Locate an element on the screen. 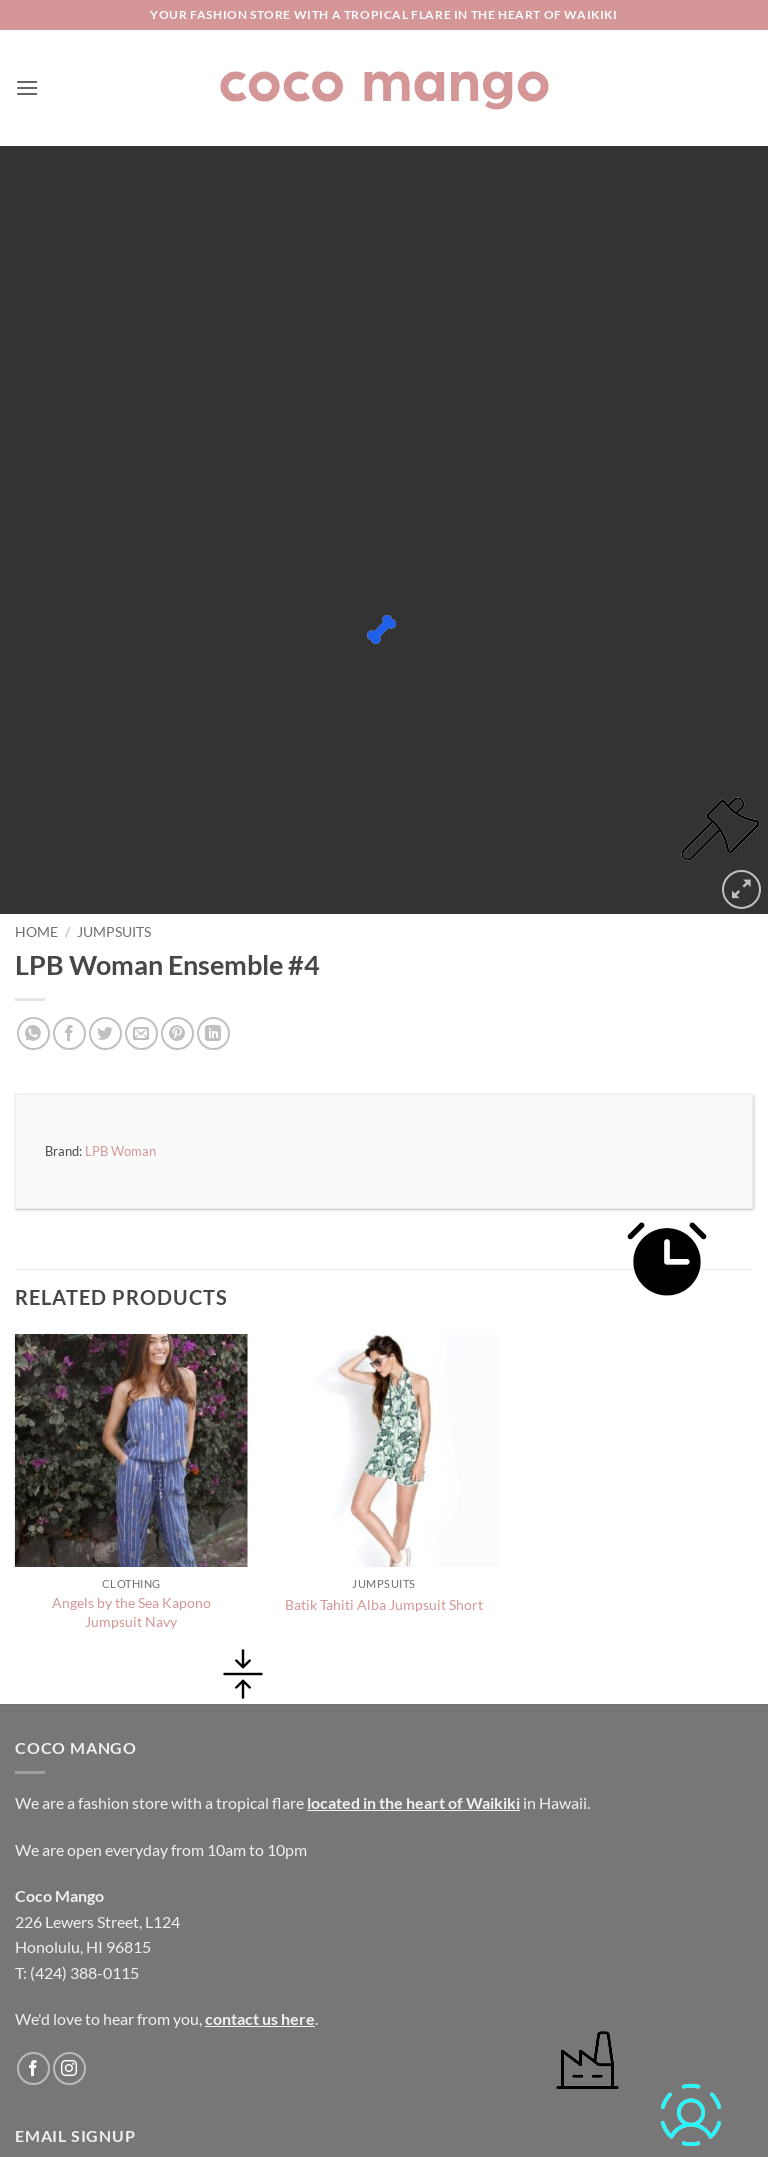  incomplete or pending user profile is located at coordinates (691, 2115).